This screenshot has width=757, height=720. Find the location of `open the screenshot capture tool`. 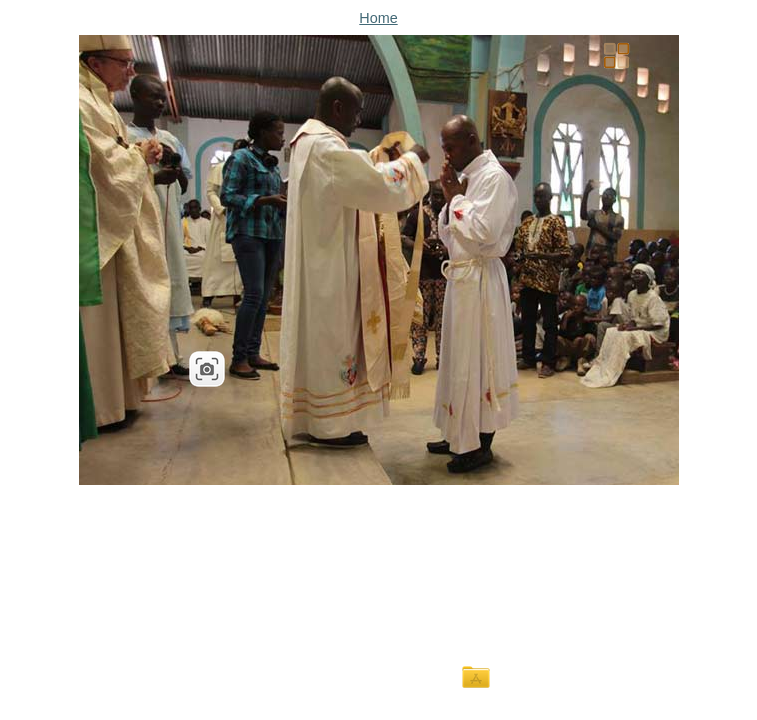

open the screenshot capture tool is located at coordinates (207, 369).